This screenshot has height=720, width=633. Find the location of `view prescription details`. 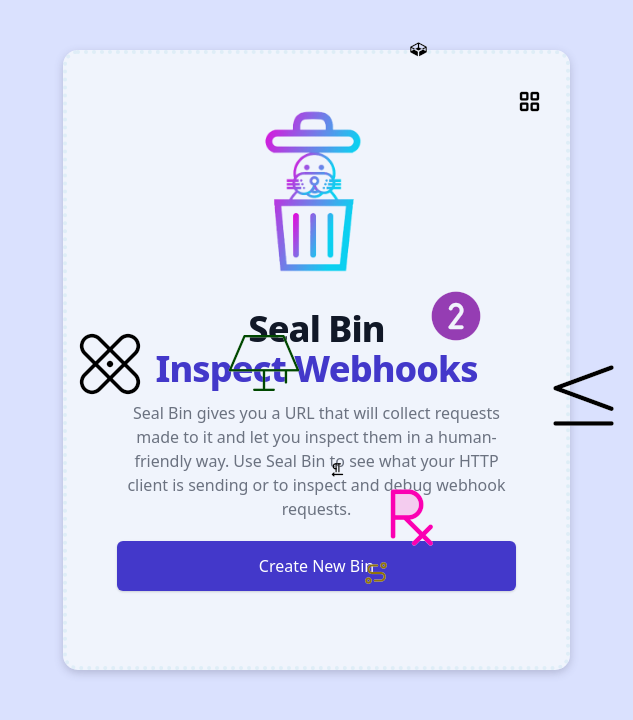

view prescription details is located at coordinates (409, 517).